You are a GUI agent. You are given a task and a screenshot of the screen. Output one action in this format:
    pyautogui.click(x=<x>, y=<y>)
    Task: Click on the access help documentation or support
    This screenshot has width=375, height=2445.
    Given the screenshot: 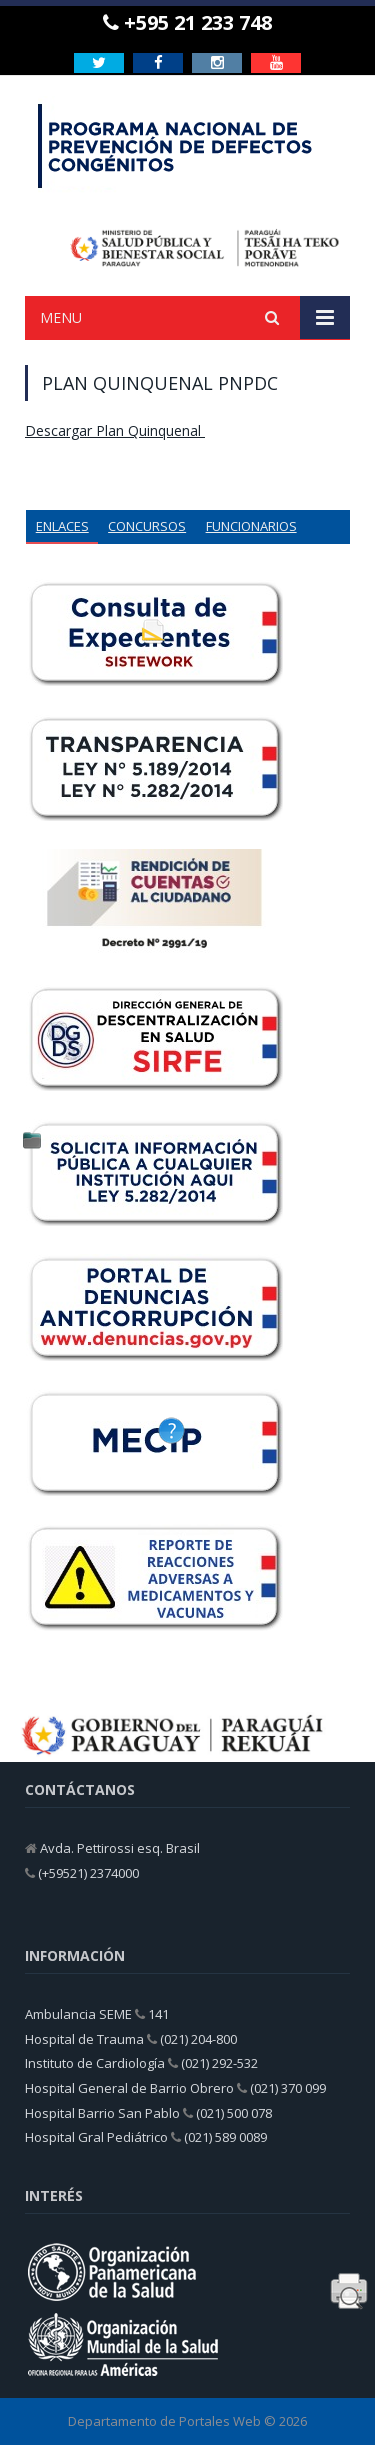 What is the action you would take?
    pyautogui.click(x=171, y=1430)
    